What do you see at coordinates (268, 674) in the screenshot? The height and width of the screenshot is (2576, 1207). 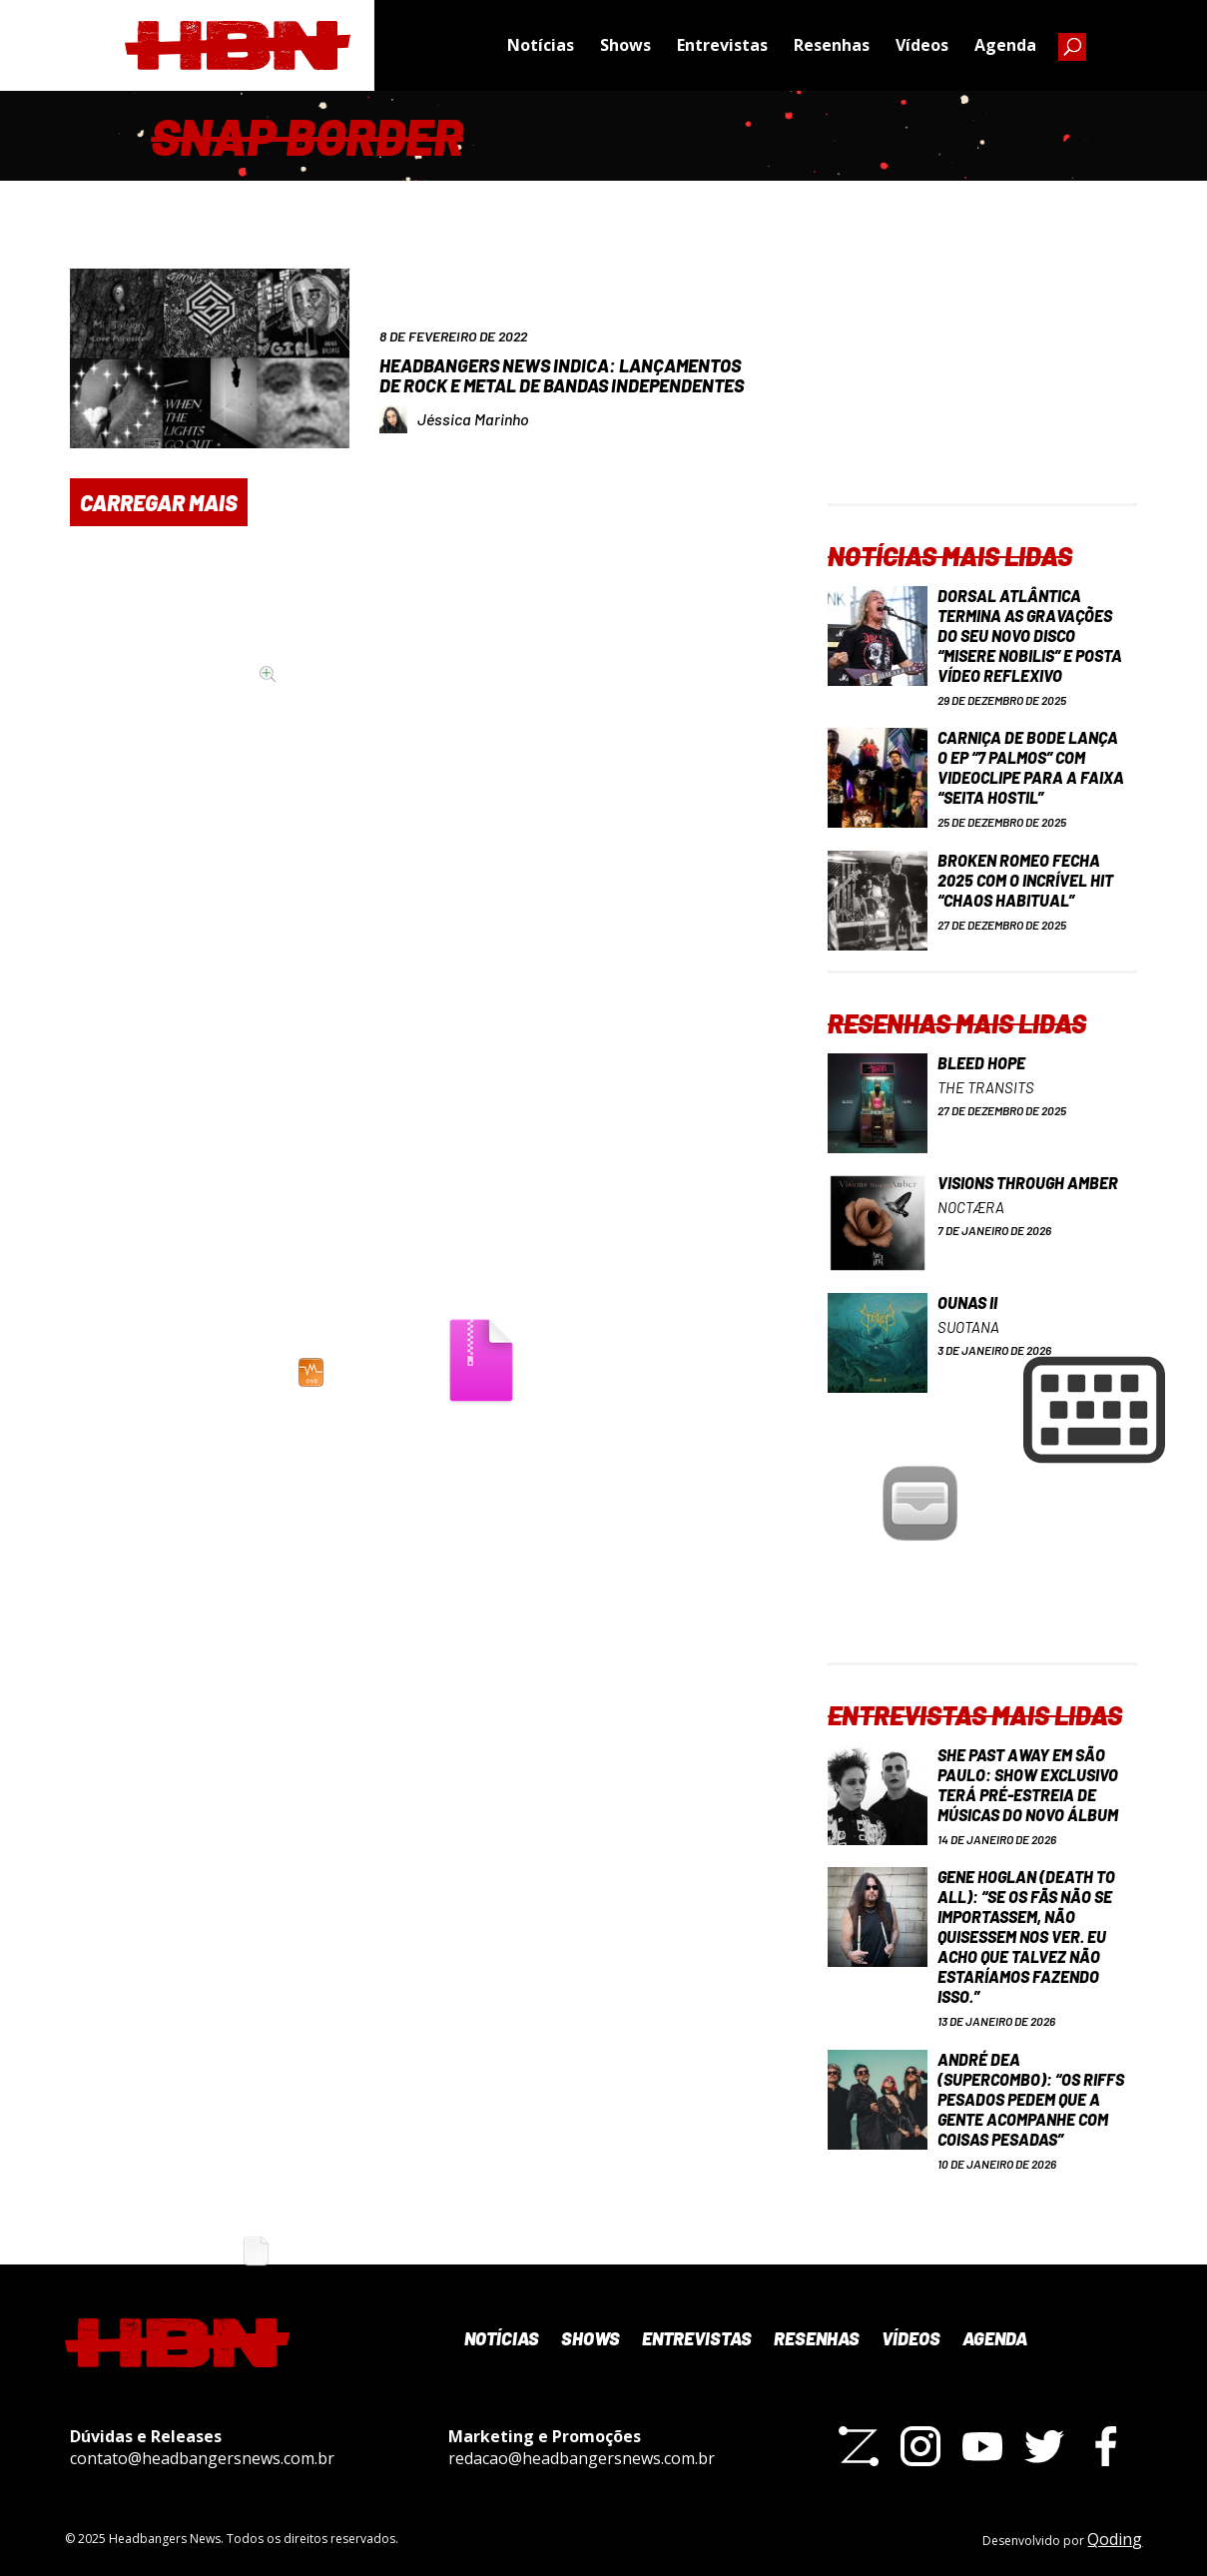 I see `zoom in on the current view` at bounding box center [268, 674].